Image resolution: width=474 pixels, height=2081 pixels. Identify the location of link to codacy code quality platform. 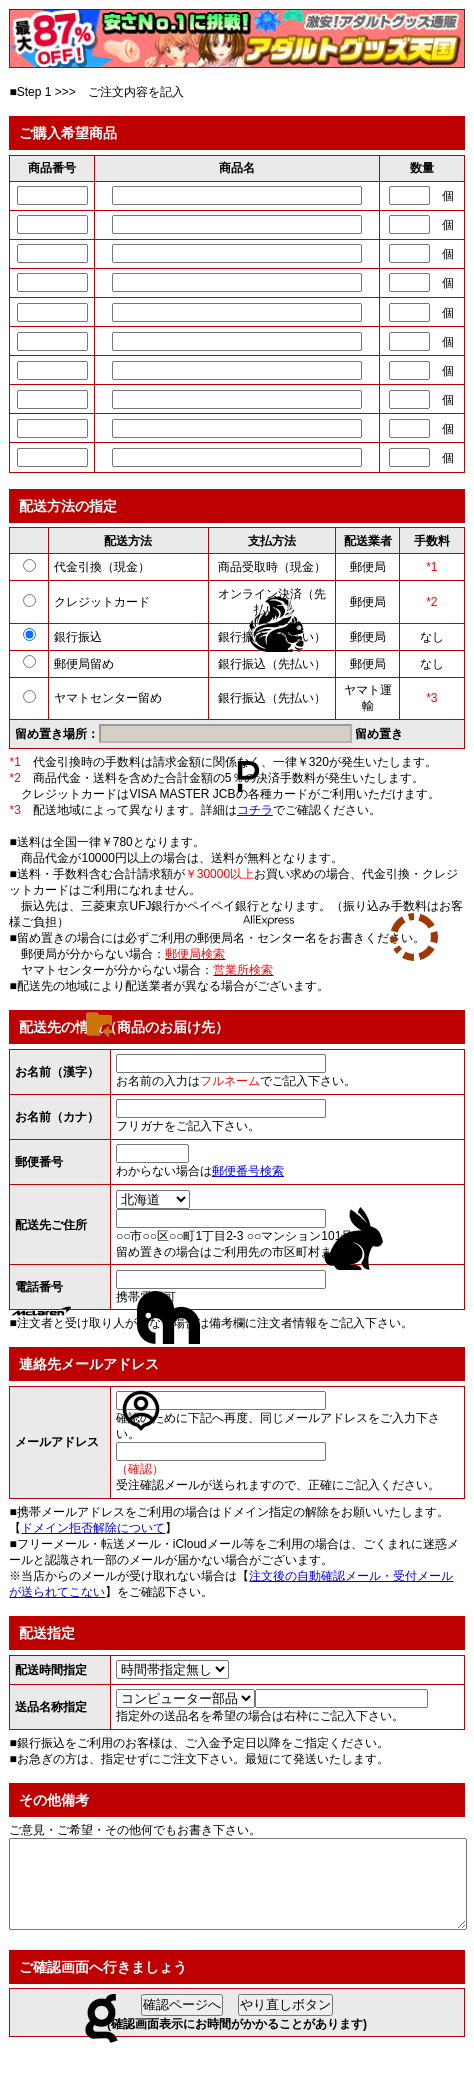
(414, 937).